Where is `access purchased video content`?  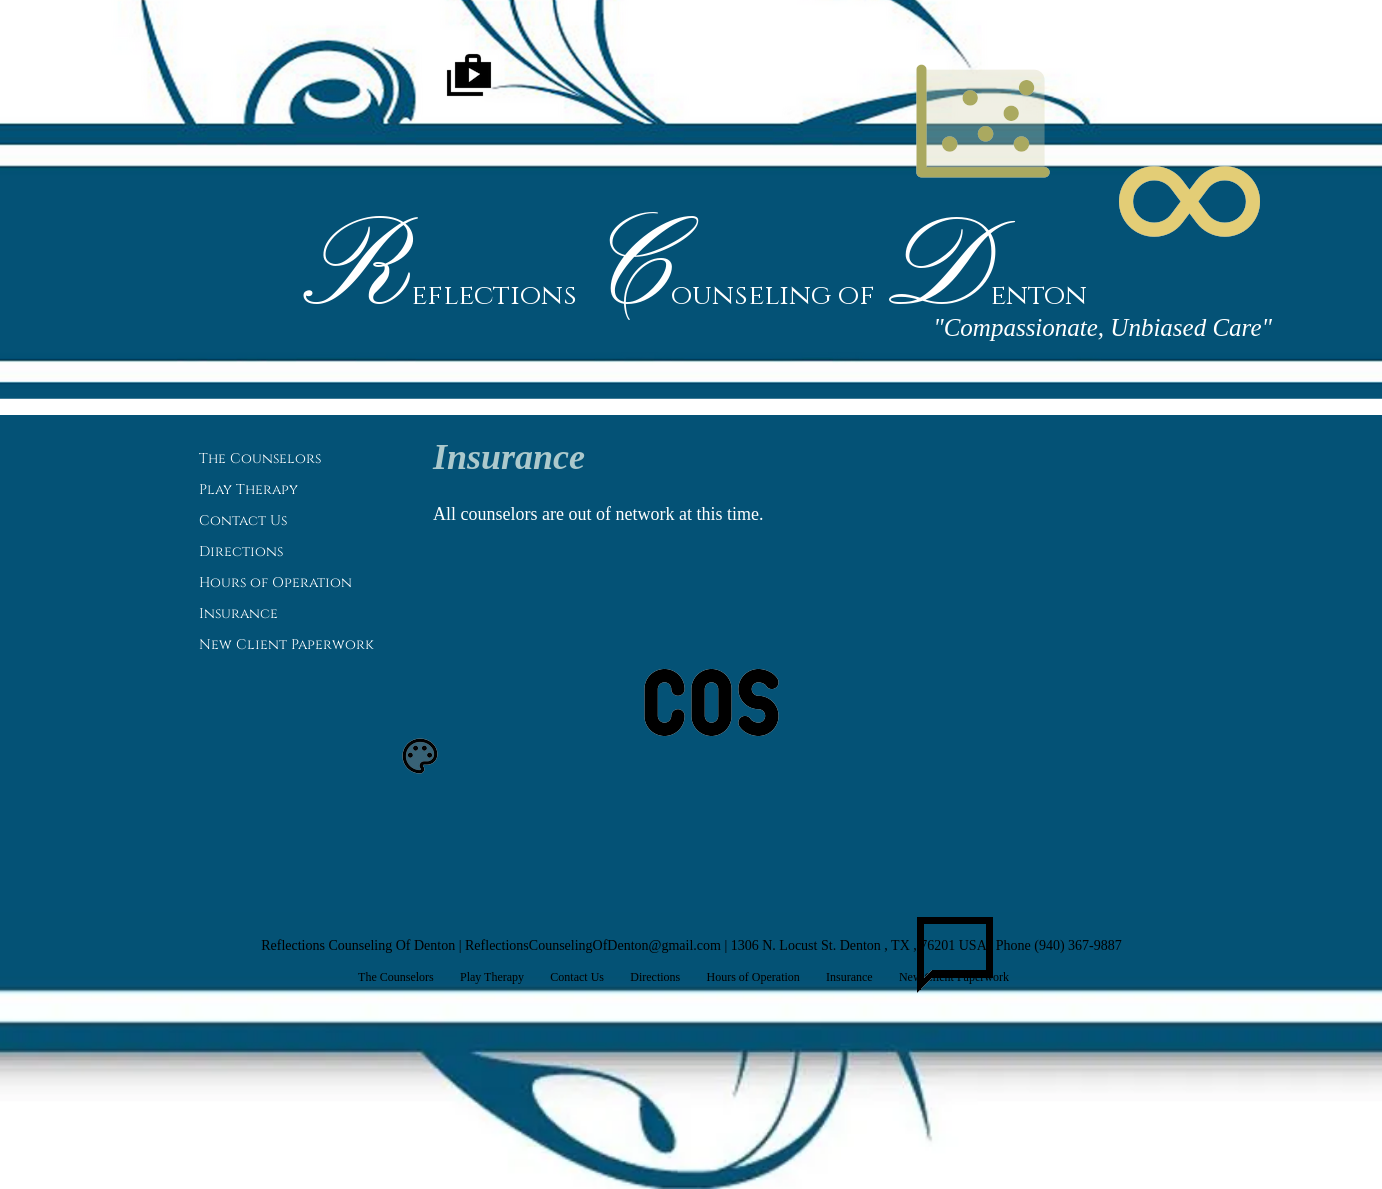
access purchased video content is located at coordinates (469, 76).